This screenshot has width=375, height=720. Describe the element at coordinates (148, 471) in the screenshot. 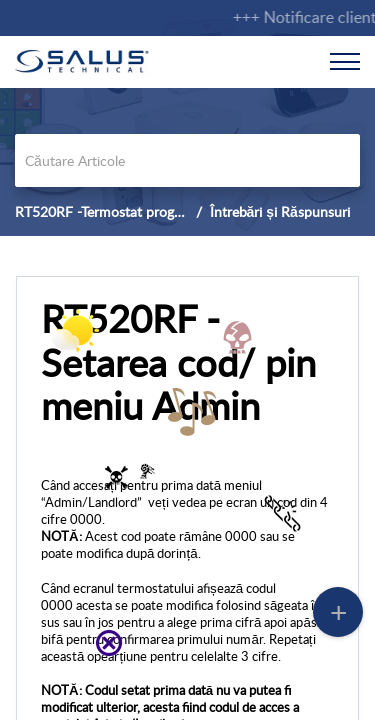

I see `viking ship figurehead or norse-themed game element` at that location.